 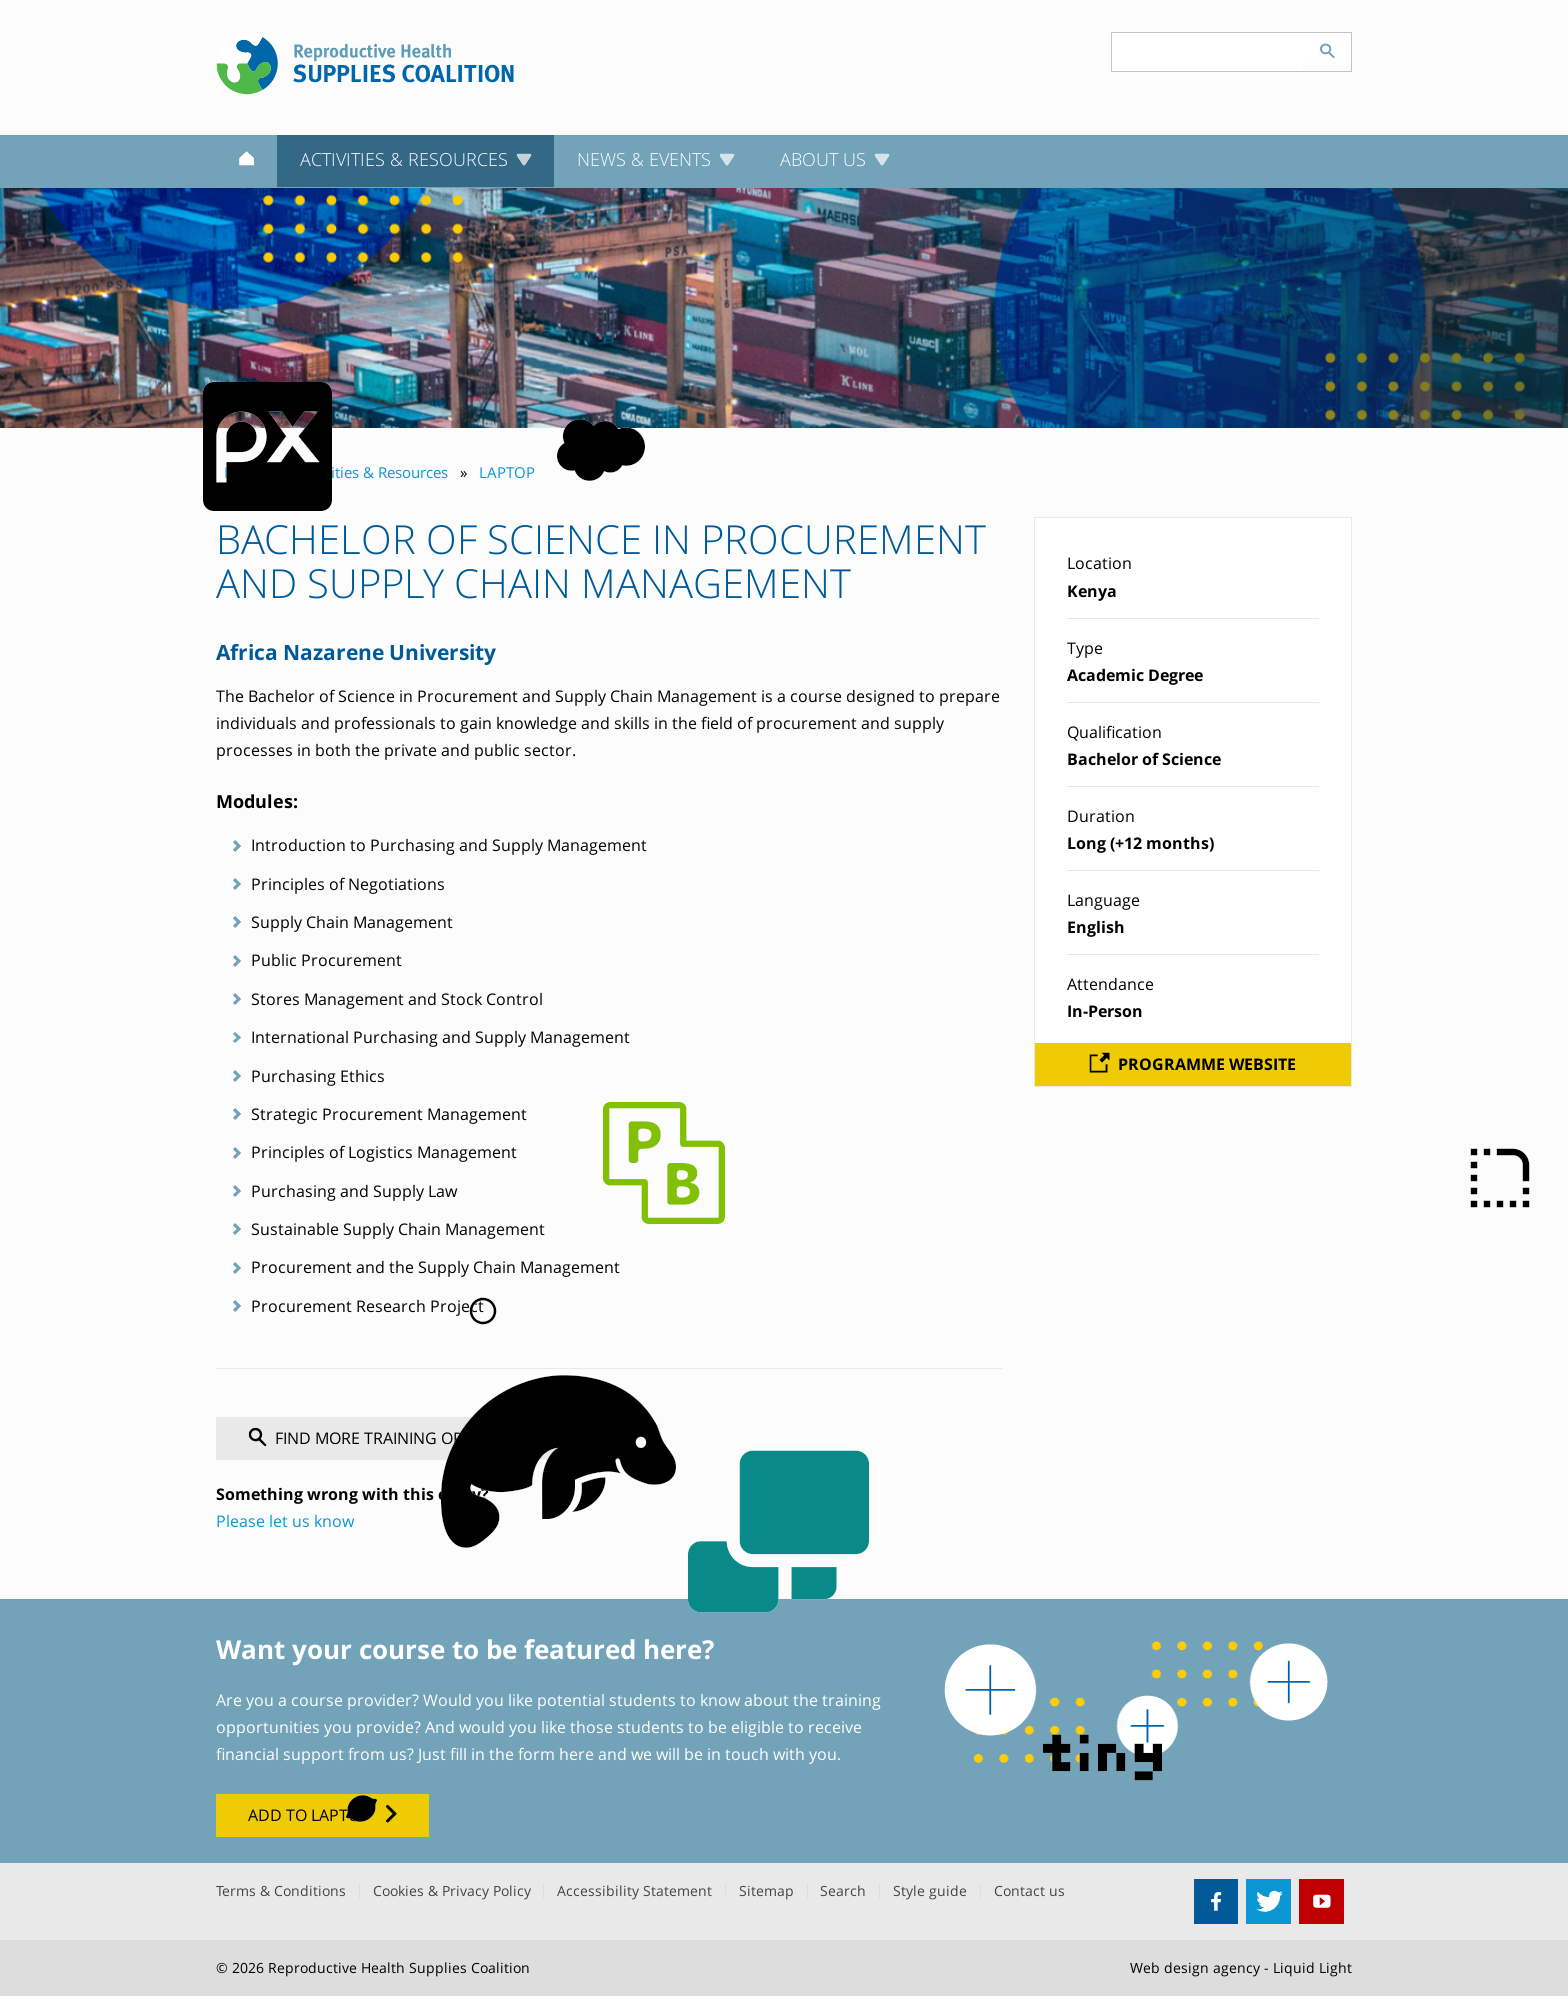 What do you see at coordinates (558, 1461) in the screenshot?
I see `open Studio 3T MongoDB database management tool` at bounding box center [558, 1461].